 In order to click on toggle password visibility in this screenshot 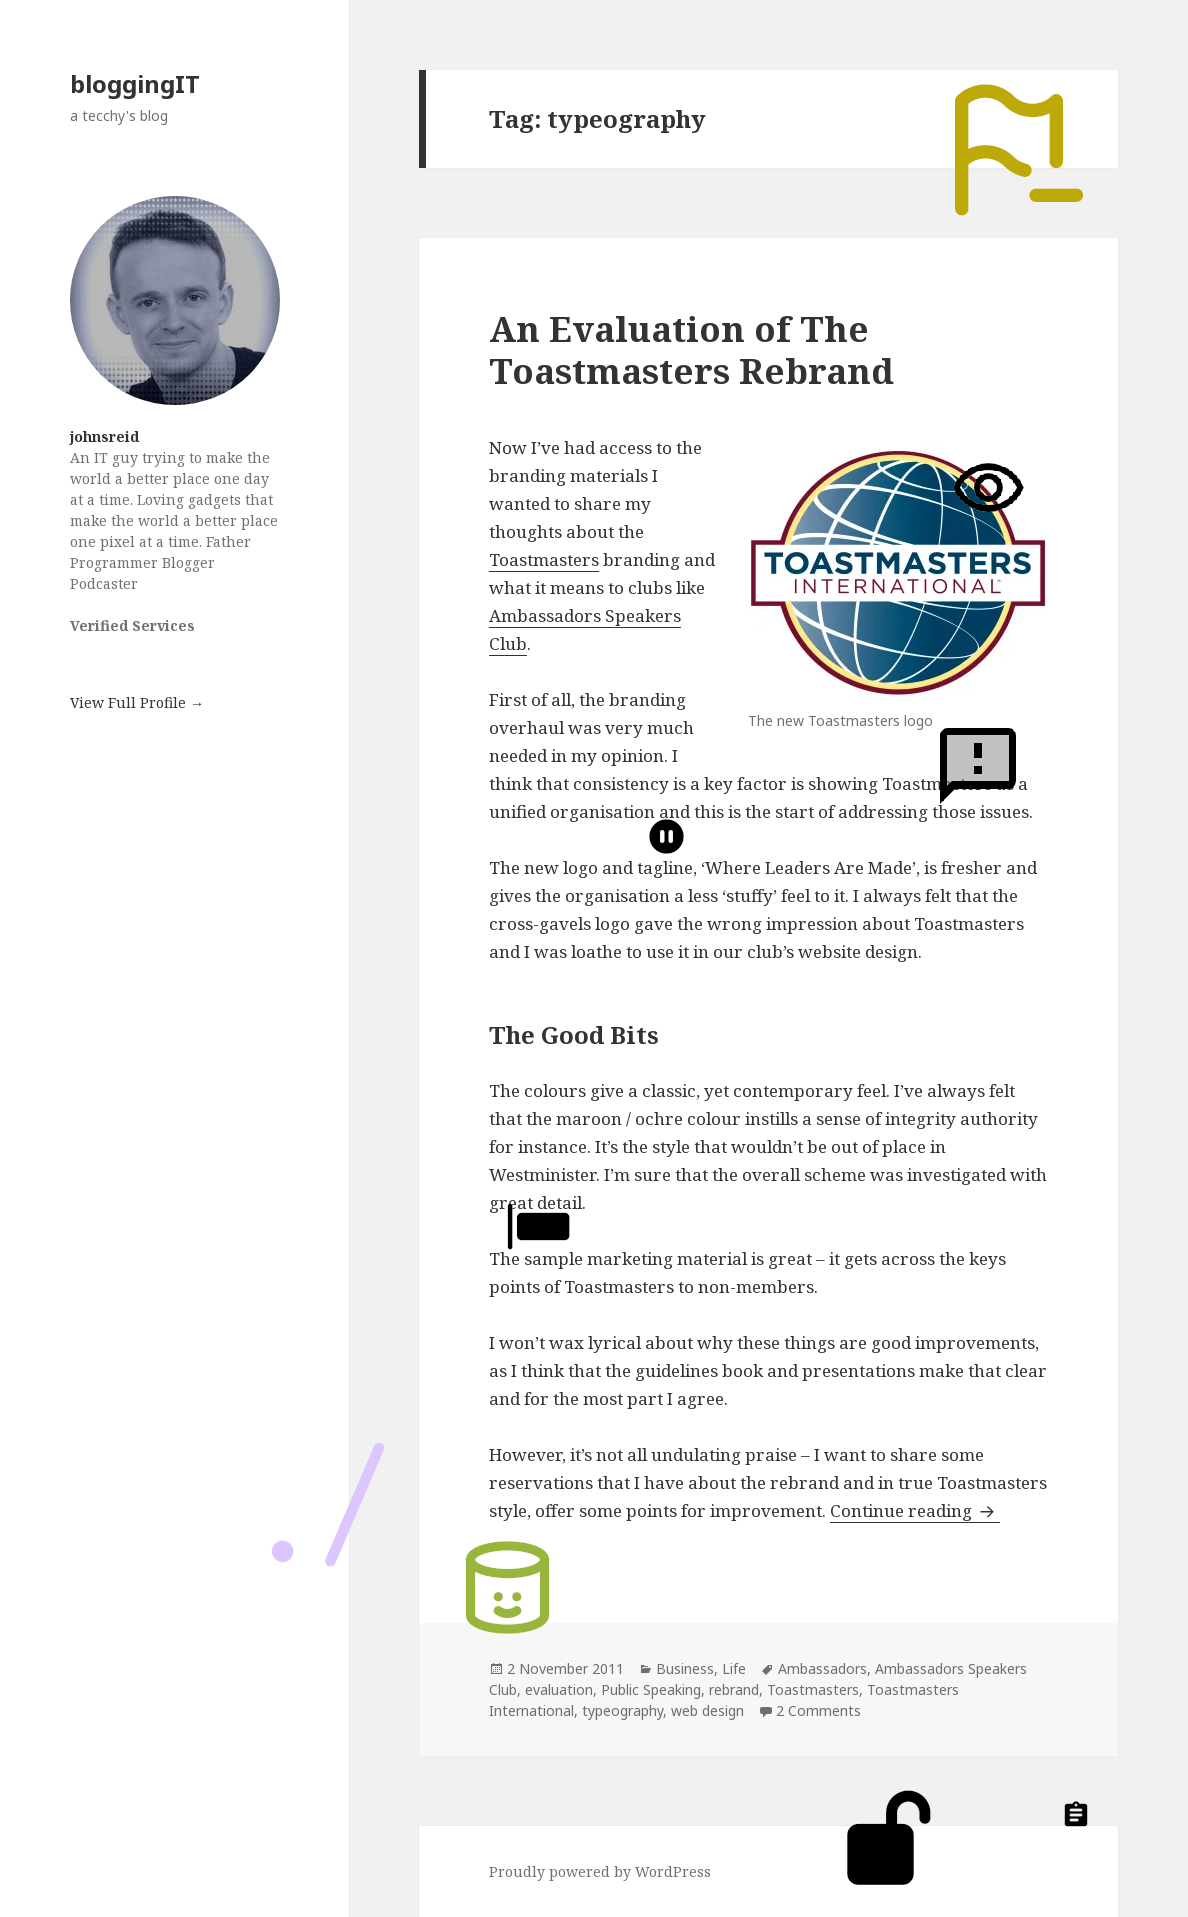, I will do `click(988, 487)`.